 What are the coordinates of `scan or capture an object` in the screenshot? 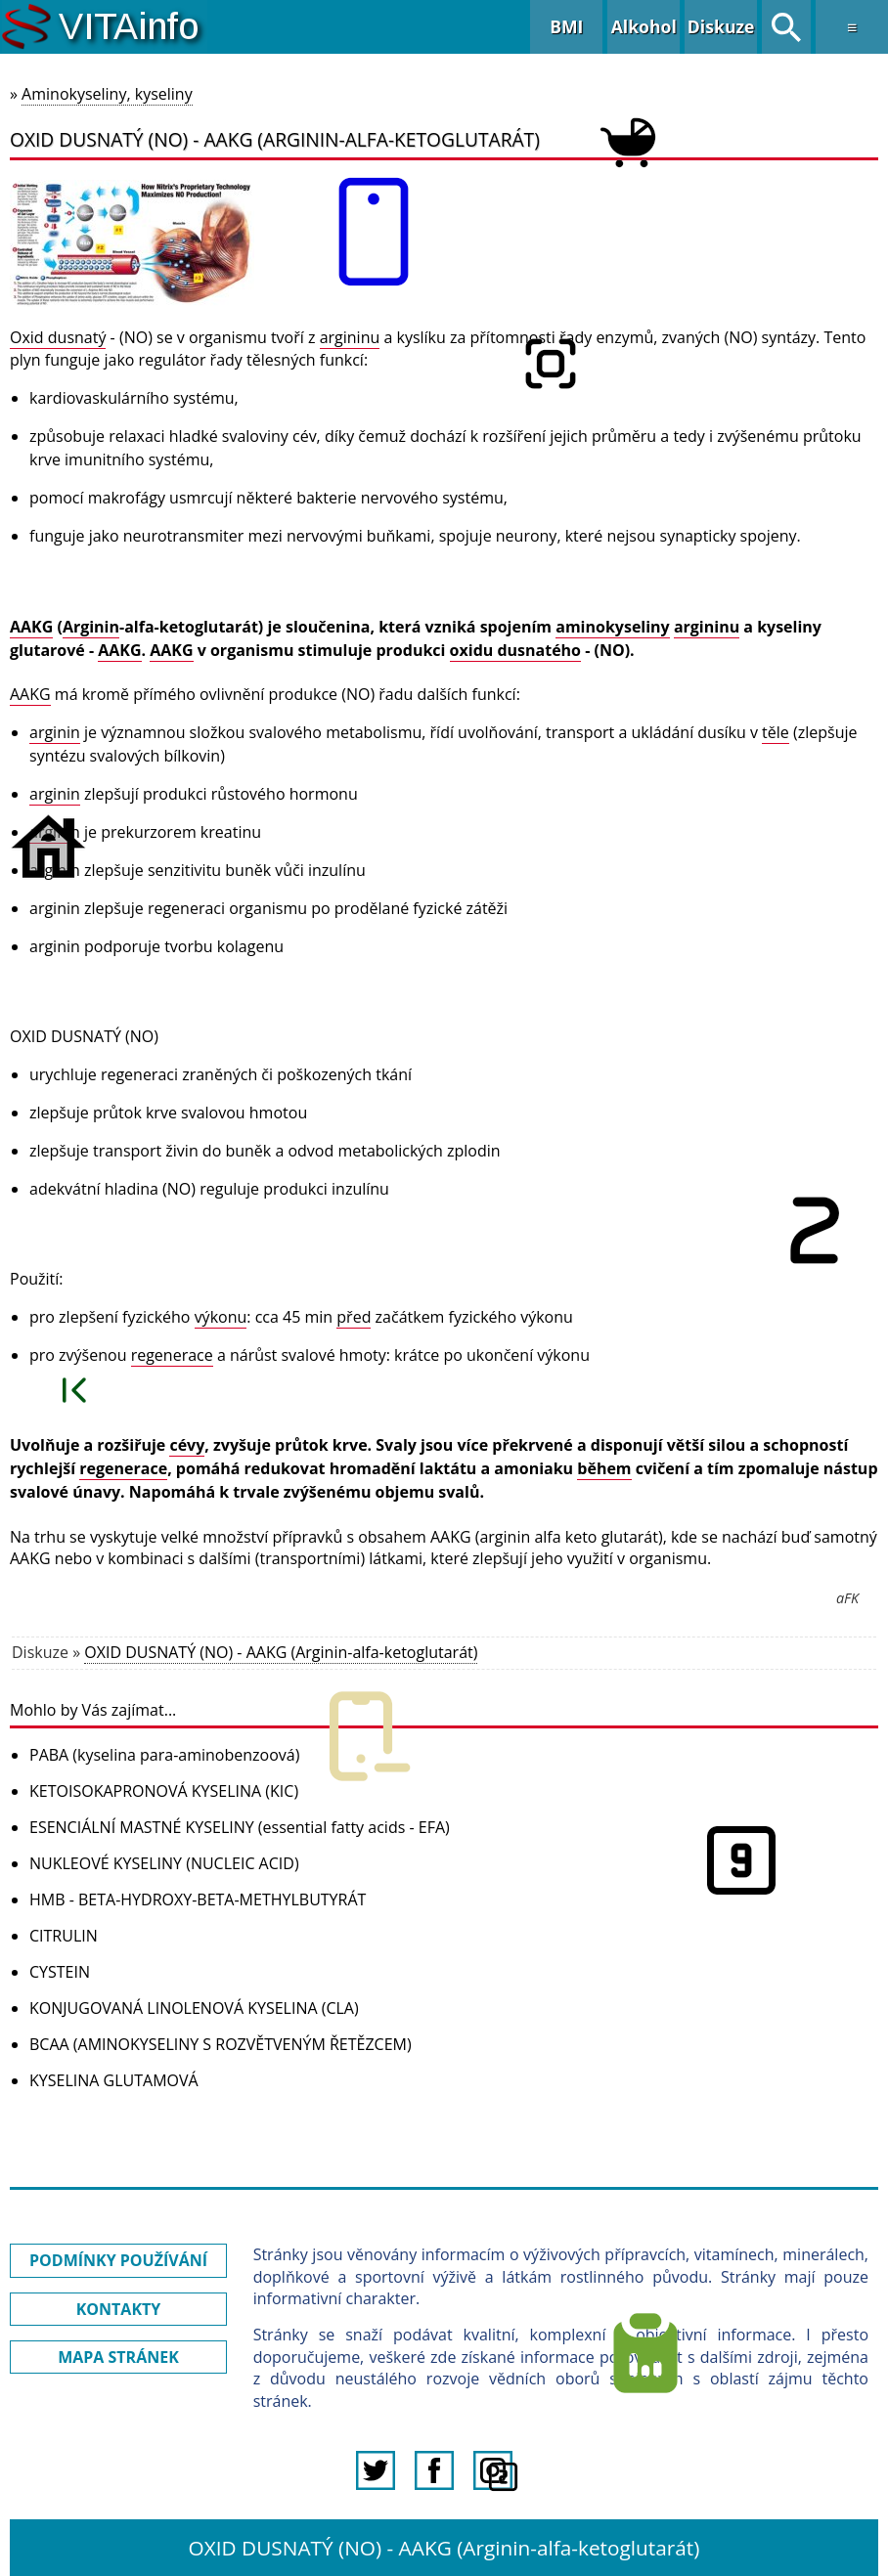 It's located at (551, 364).